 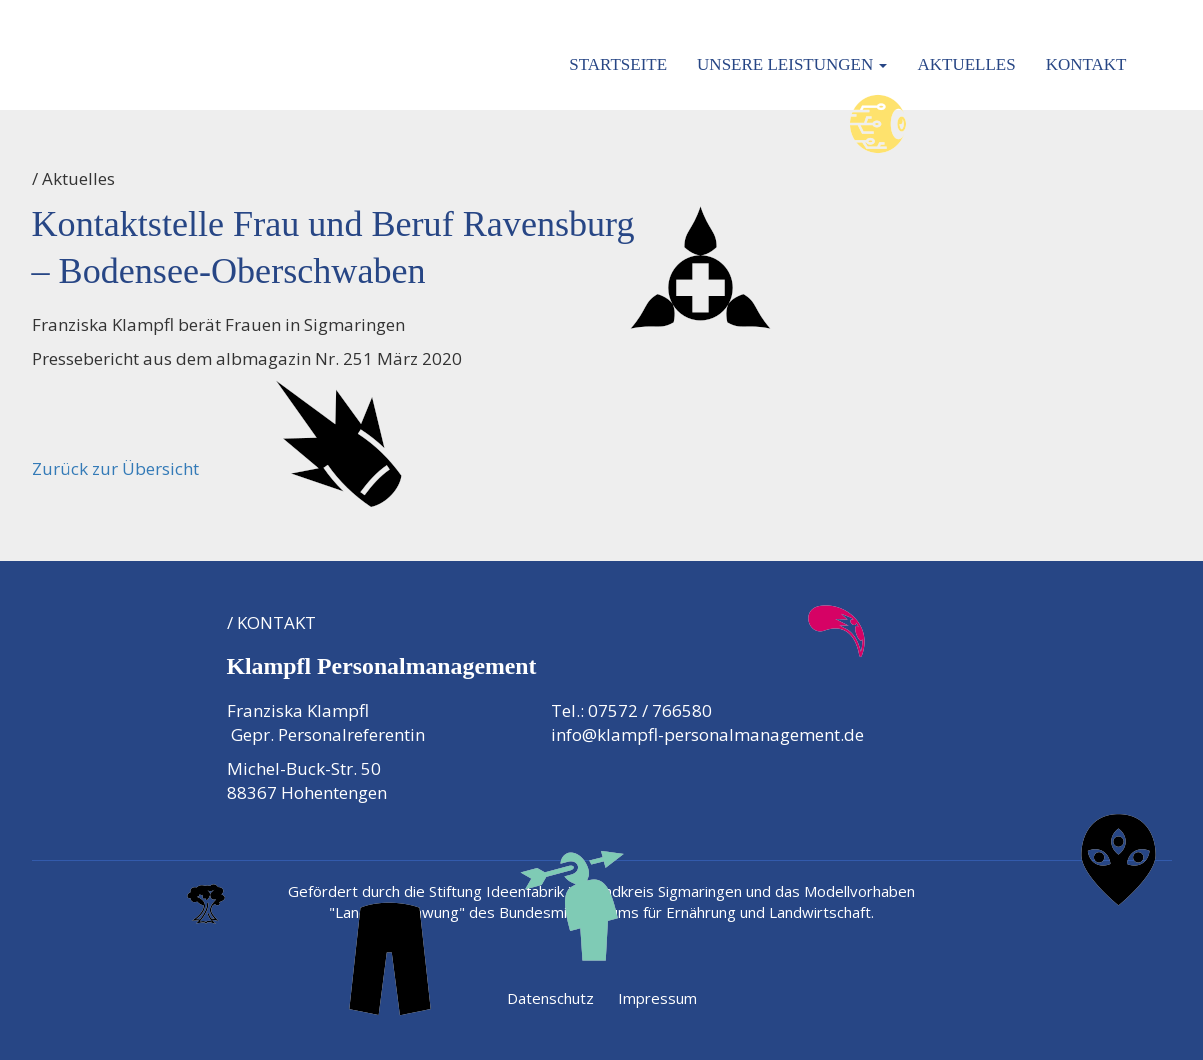 I want to click on indicates influence or social impact, so click(x=338, y=444).